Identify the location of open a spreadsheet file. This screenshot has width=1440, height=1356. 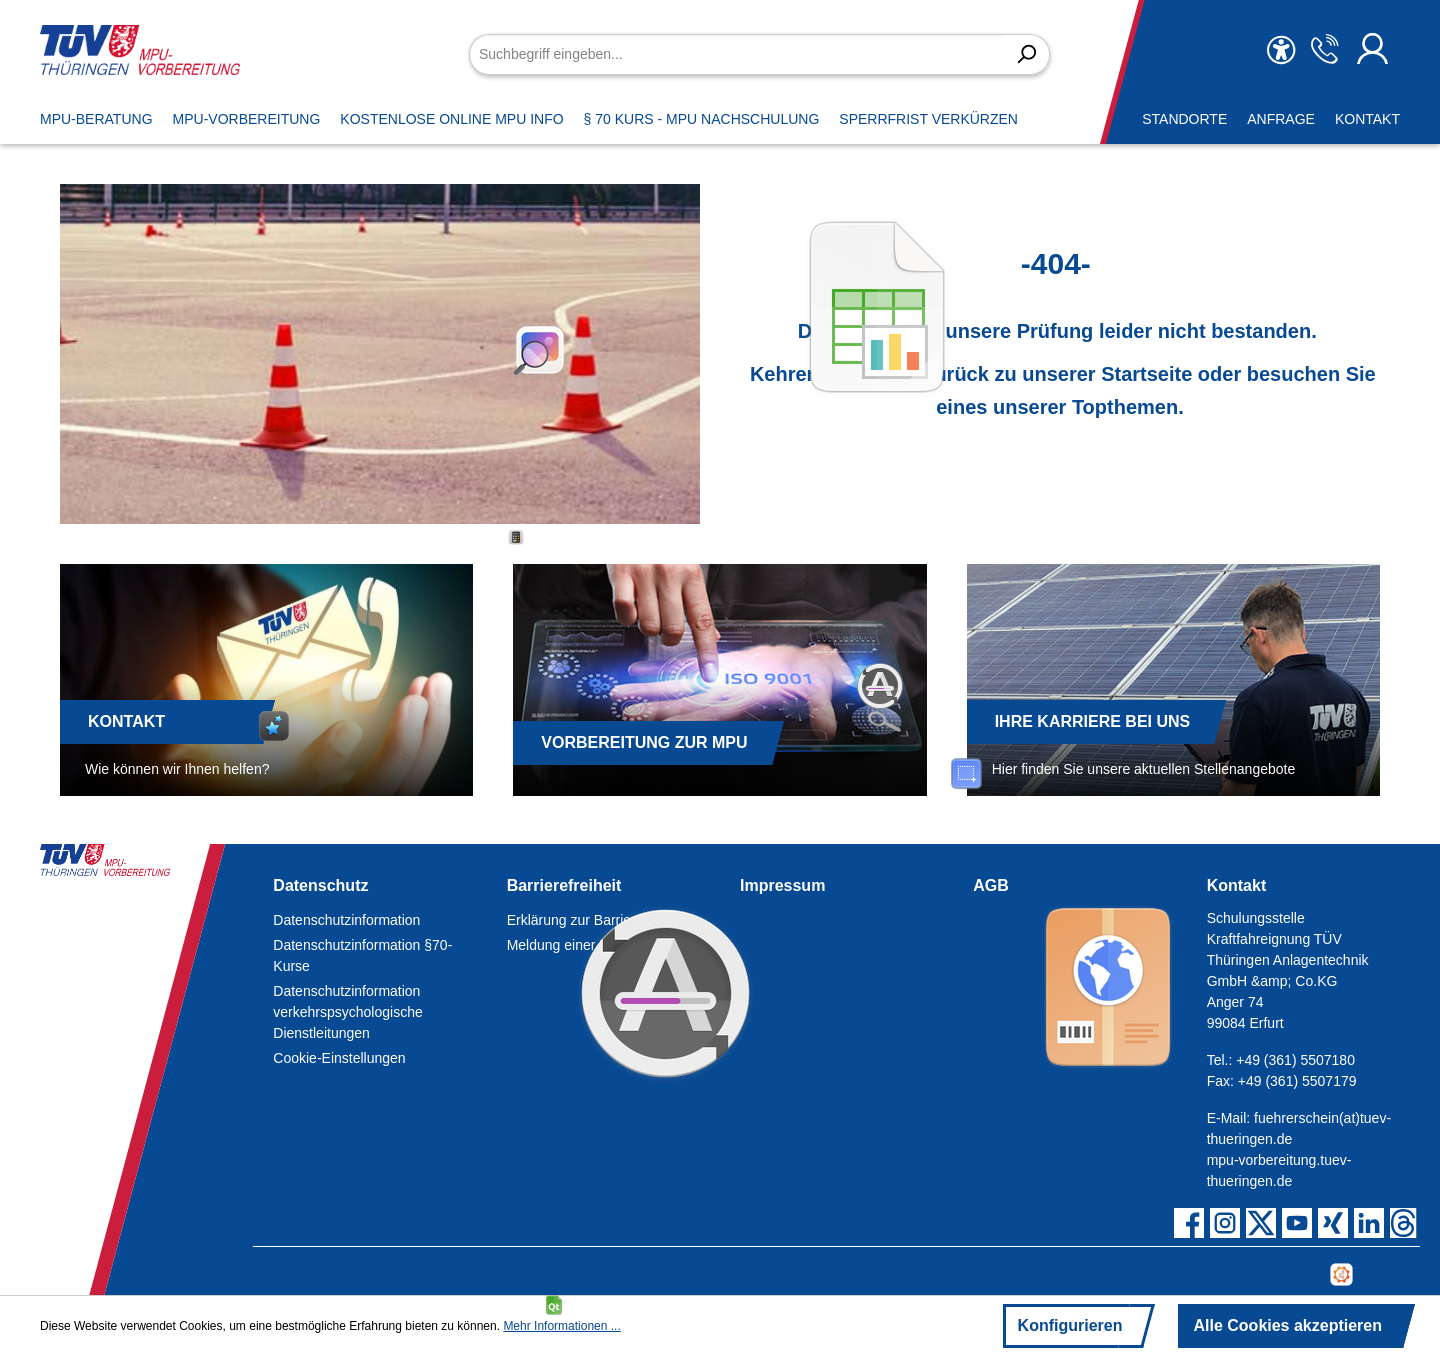
(877, 307).